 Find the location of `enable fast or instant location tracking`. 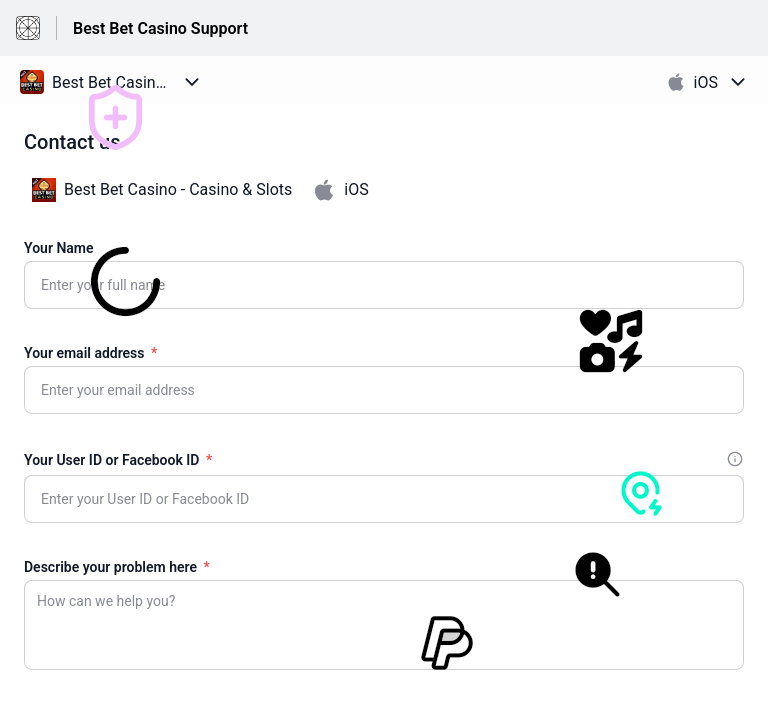

enable fast or instant location tracking is located at coordinates (640, 492).